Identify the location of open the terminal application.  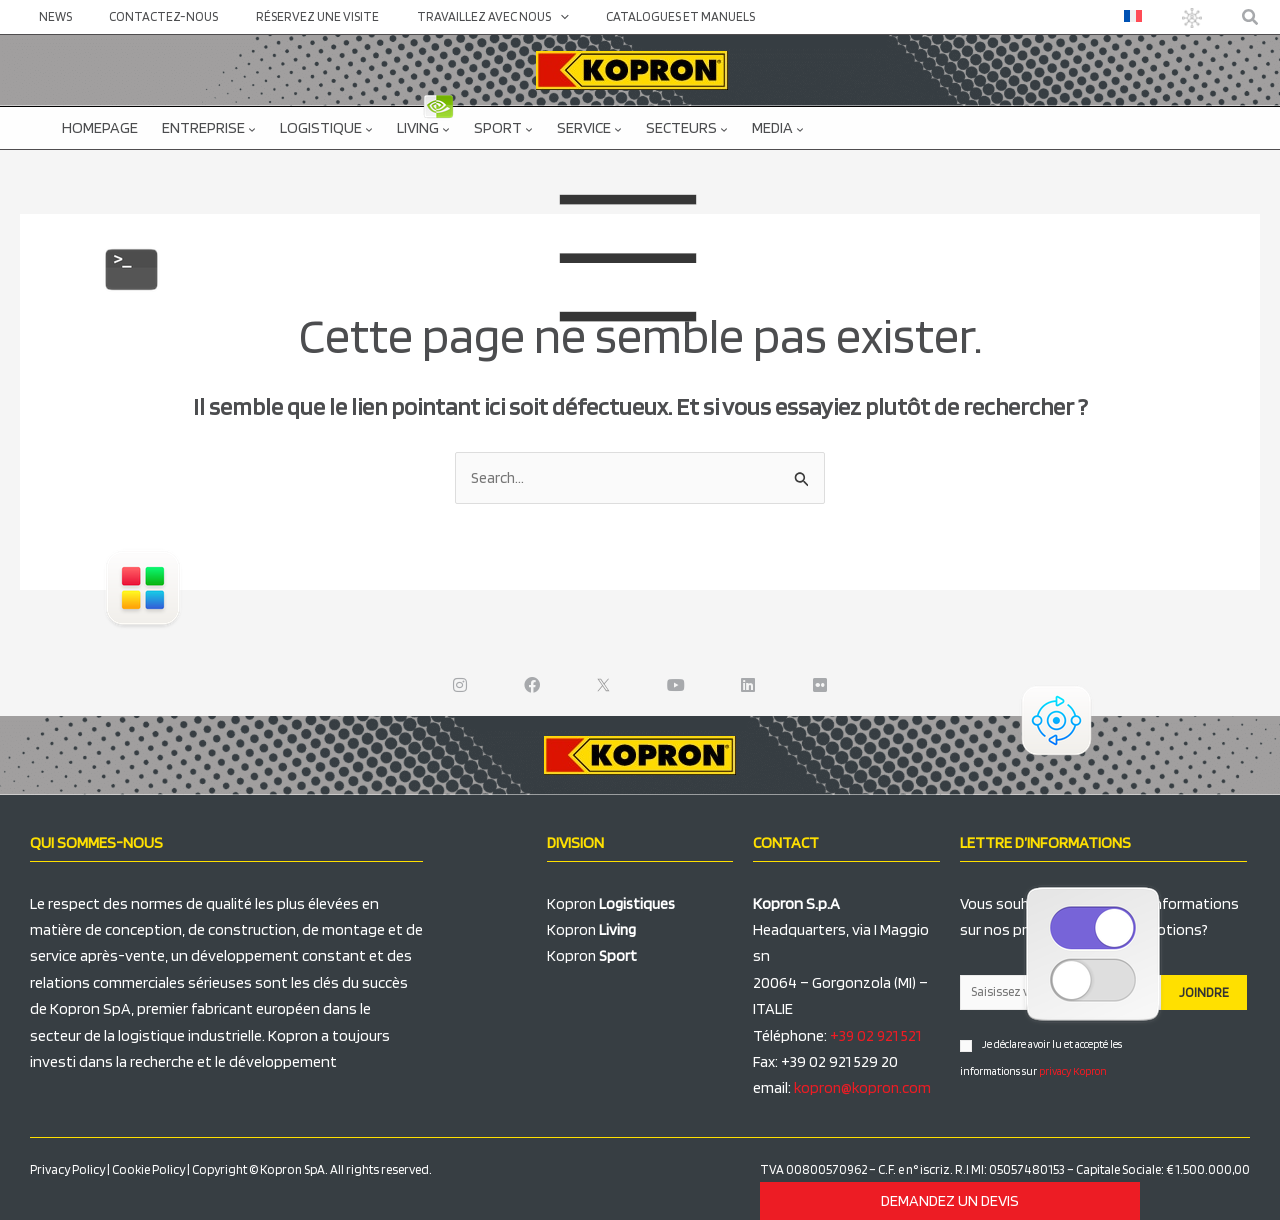
(131, 269).